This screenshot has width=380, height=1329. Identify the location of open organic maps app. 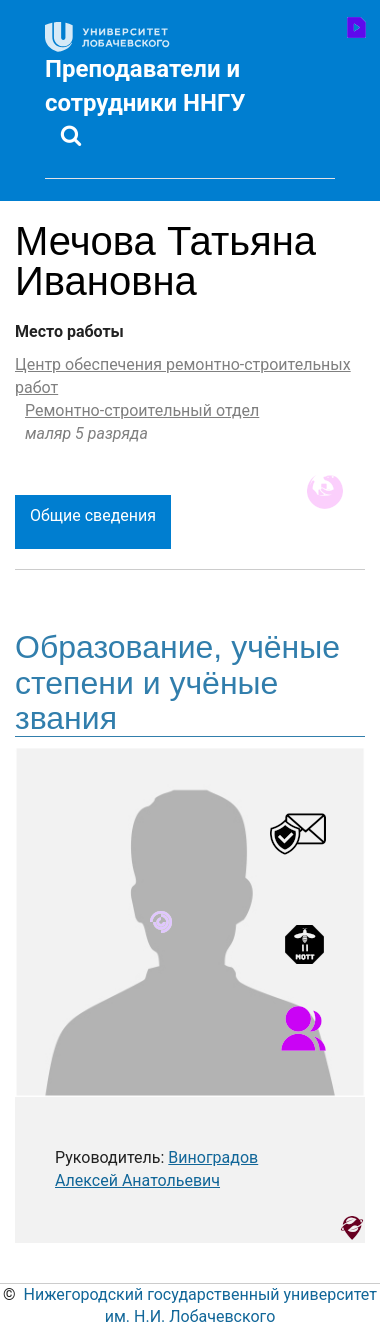
(352, 1228).